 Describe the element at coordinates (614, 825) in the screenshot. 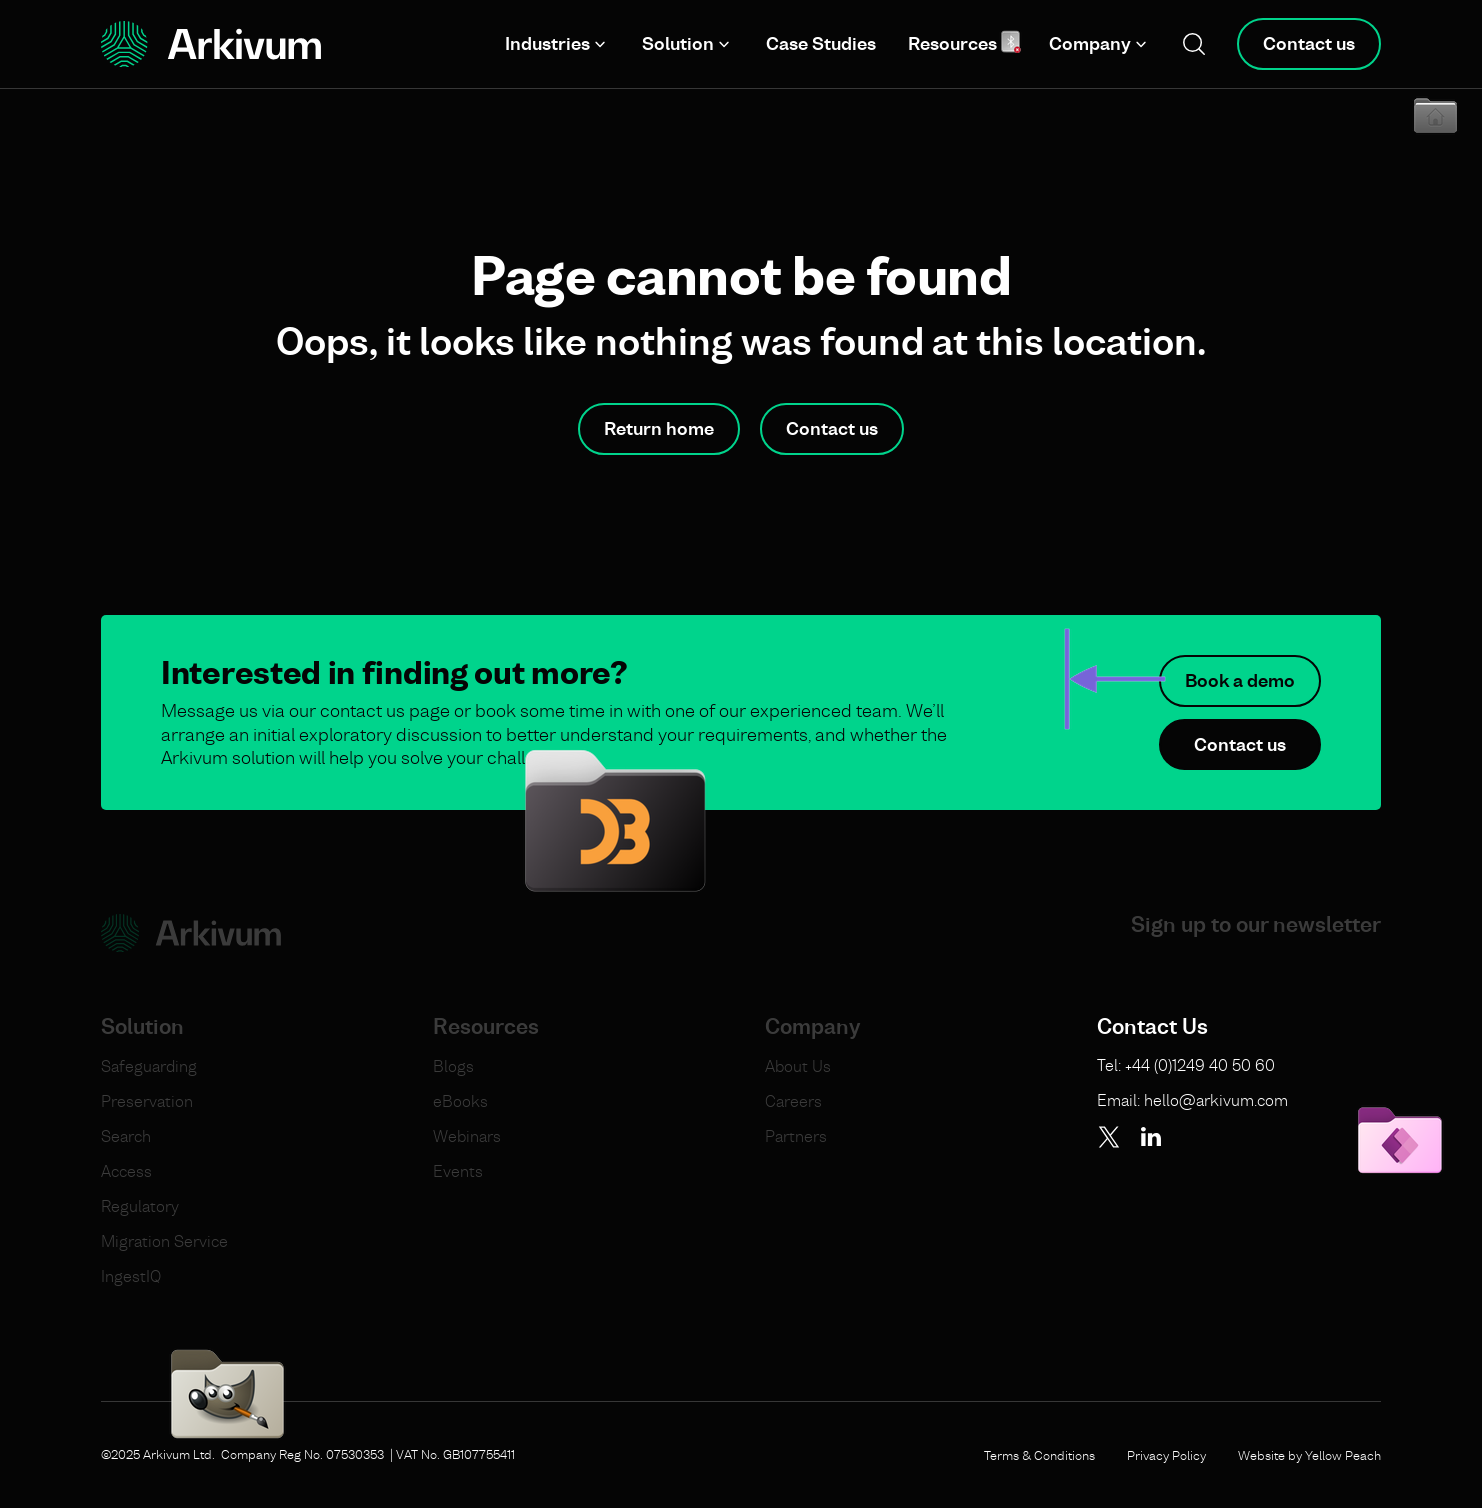

I see `open D3.js project folder` at that location.